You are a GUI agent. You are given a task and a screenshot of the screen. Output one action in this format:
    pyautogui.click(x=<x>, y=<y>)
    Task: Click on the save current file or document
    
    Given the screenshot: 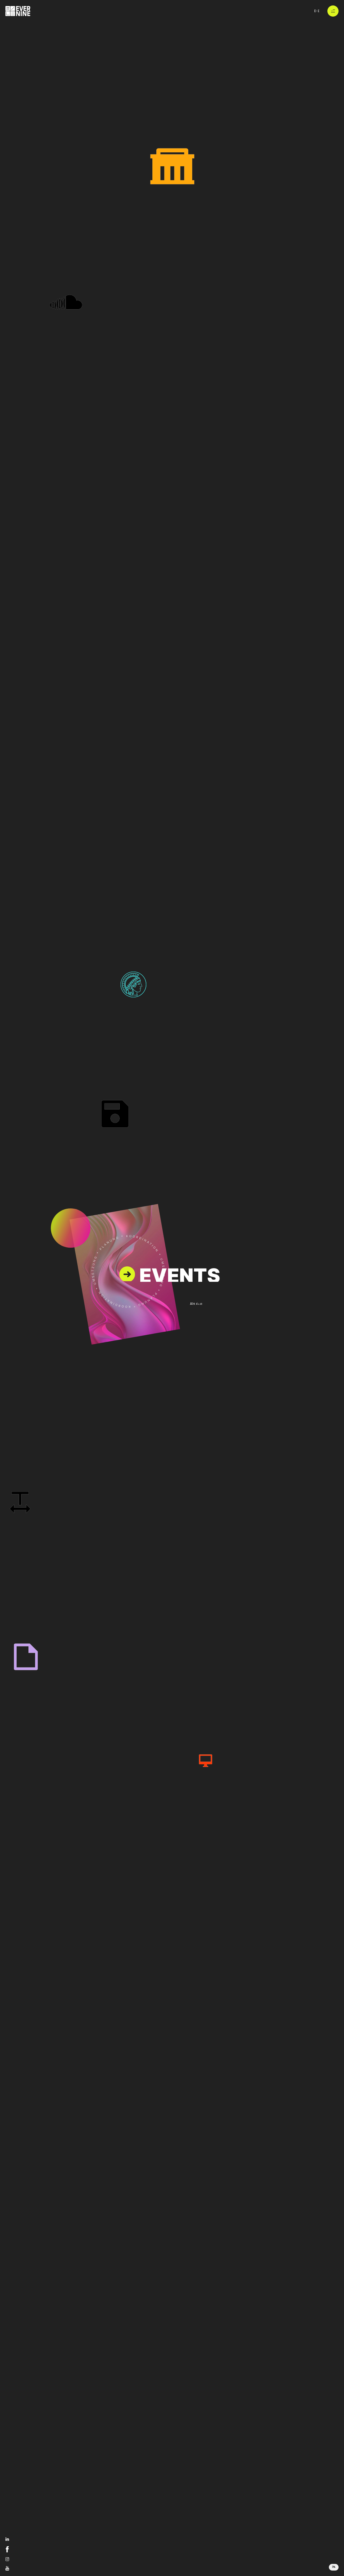 What is the action you would take?
    pyautogui.click(x=115, y=1114)
    